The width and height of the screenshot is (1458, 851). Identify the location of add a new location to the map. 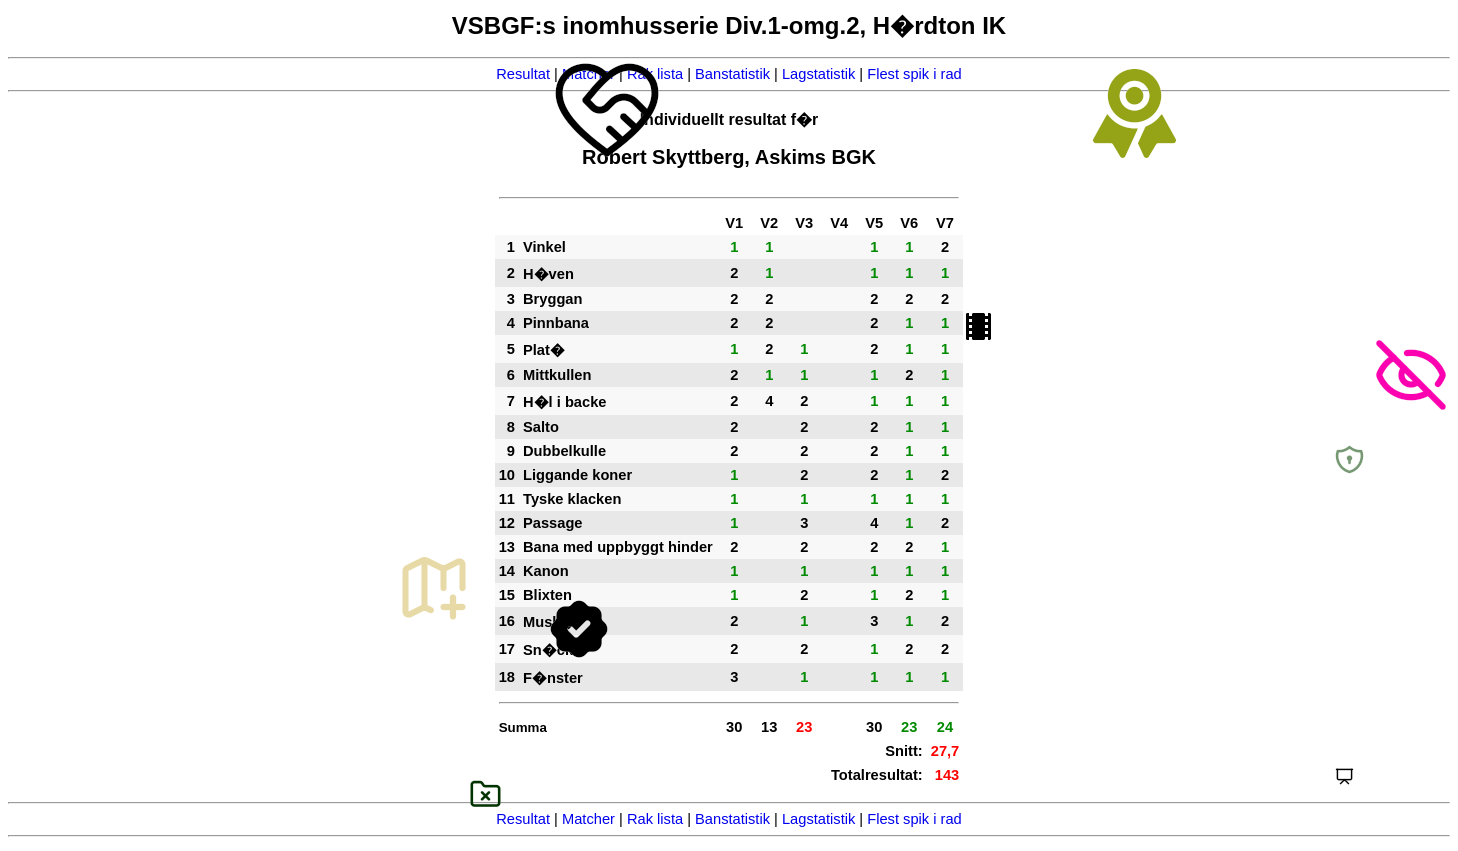
(434, 588).